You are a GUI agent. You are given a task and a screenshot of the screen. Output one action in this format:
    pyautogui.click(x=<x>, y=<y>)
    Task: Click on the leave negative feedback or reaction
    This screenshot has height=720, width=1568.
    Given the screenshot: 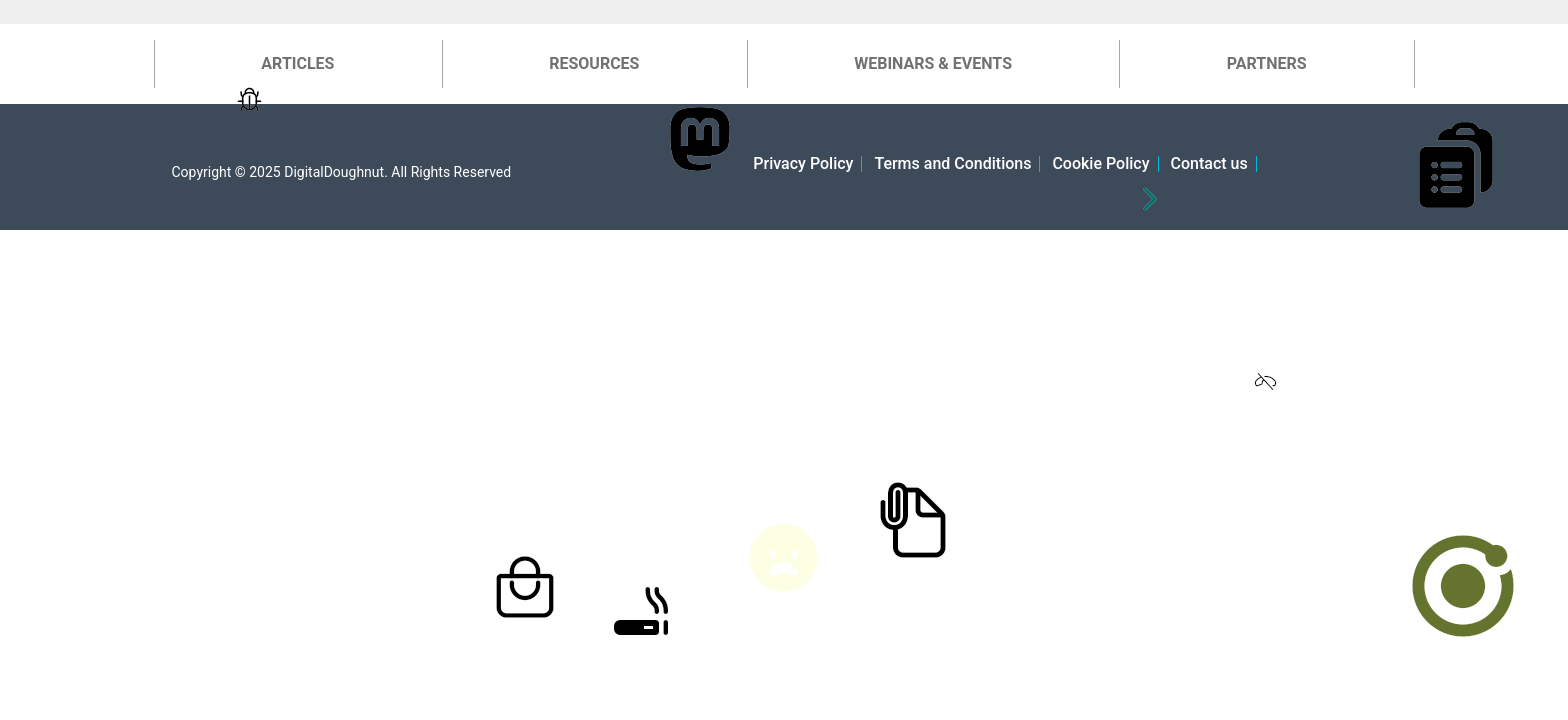 What is the action you would take?
    pyautogui.click(x=783, y=557)
    